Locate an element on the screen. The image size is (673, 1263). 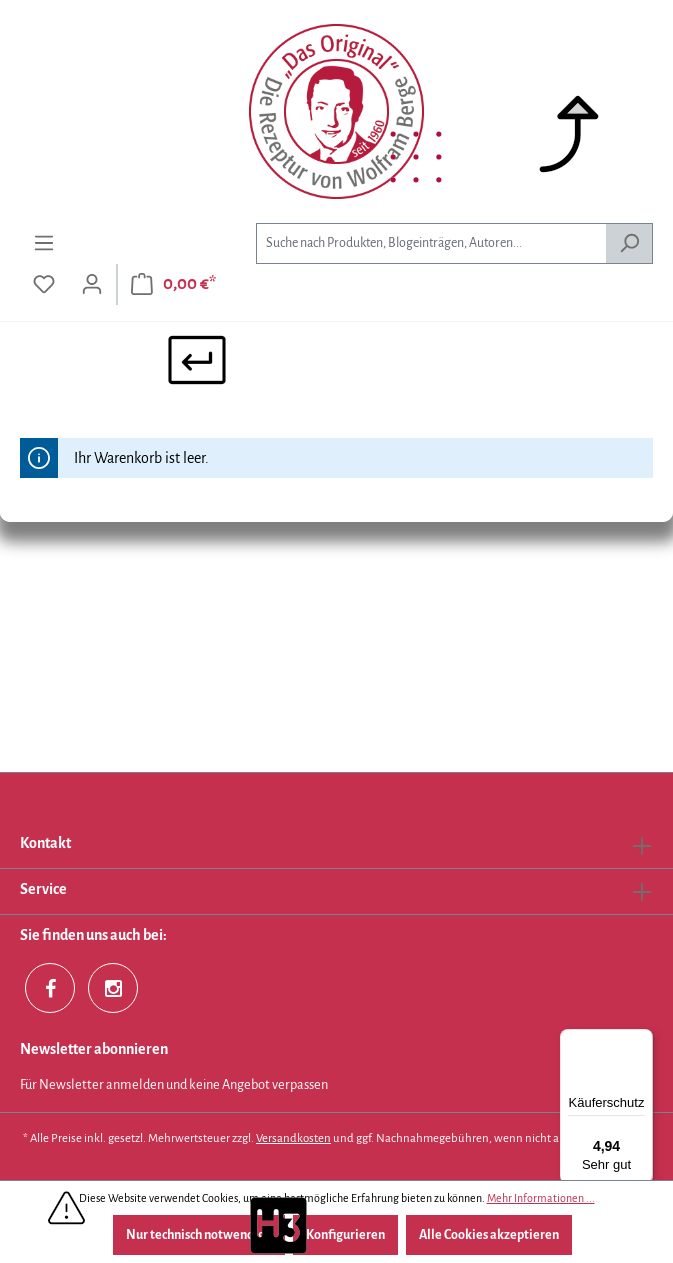
navigate back and up in a menu hierarchy is located at coordinates (569, 134).